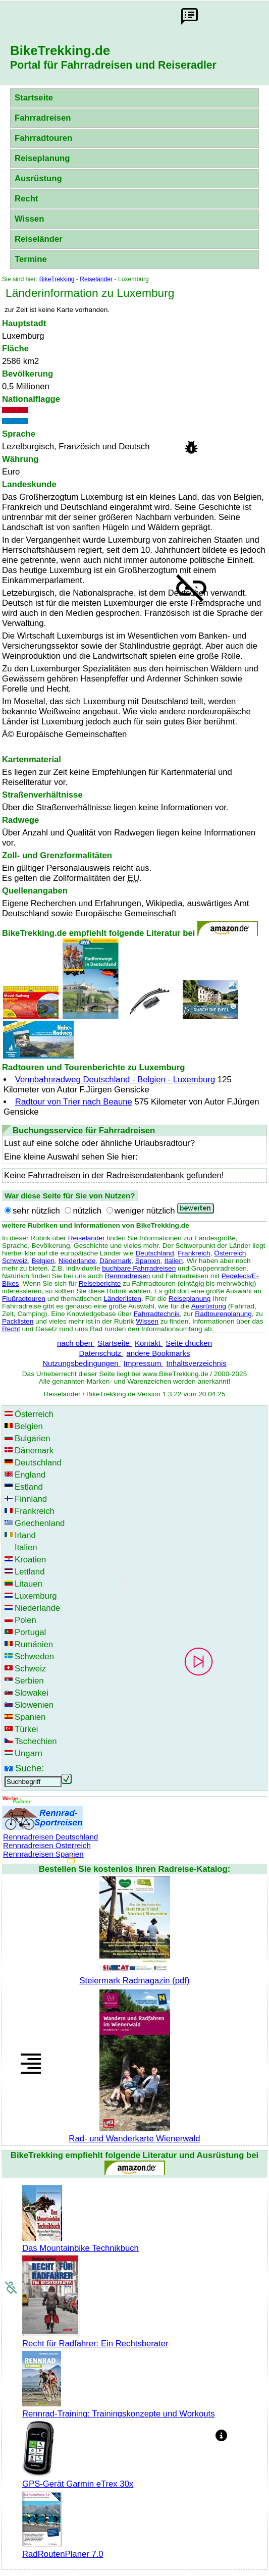 This screenshot has width=269, height=2576. I want to click on disable empathy or emotional response features, so click(11, 2287).